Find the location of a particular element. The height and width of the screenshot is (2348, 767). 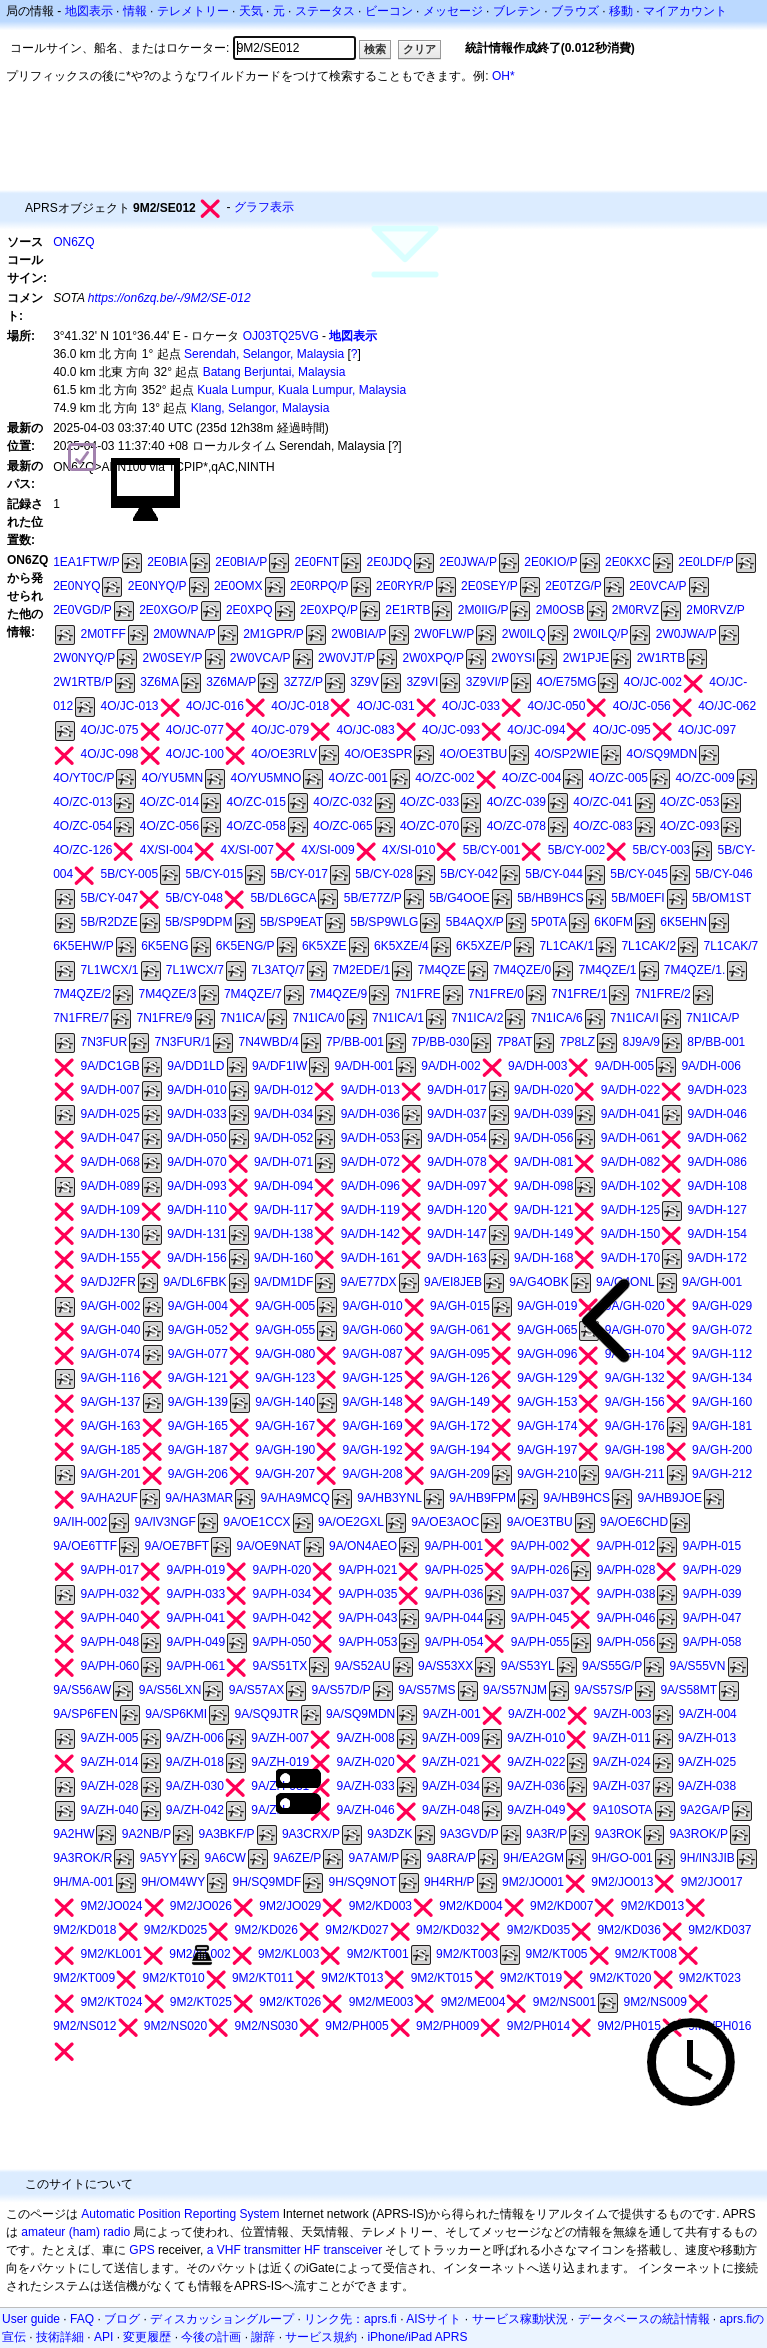

go back to the previous screen is located at coordinates (607, 1320).